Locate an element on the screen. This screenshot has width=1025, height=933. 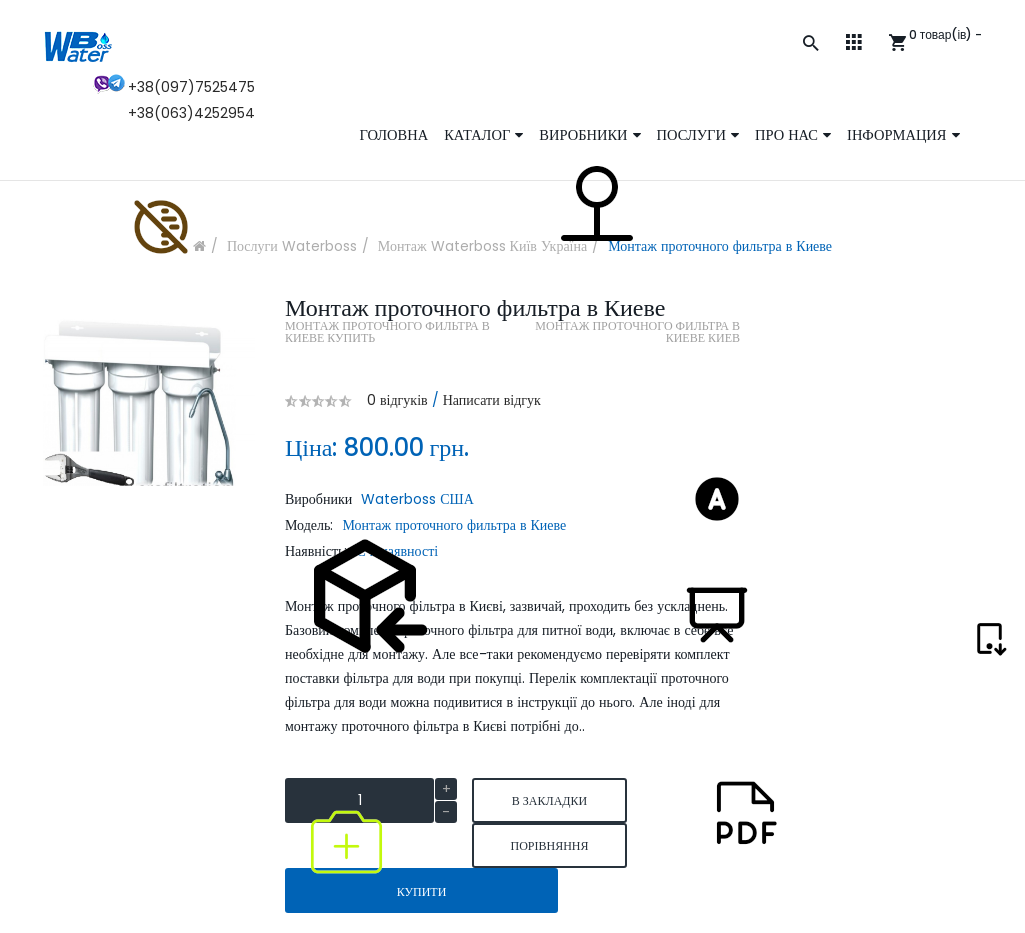
import a package or module is located at coordinates (365, 596).